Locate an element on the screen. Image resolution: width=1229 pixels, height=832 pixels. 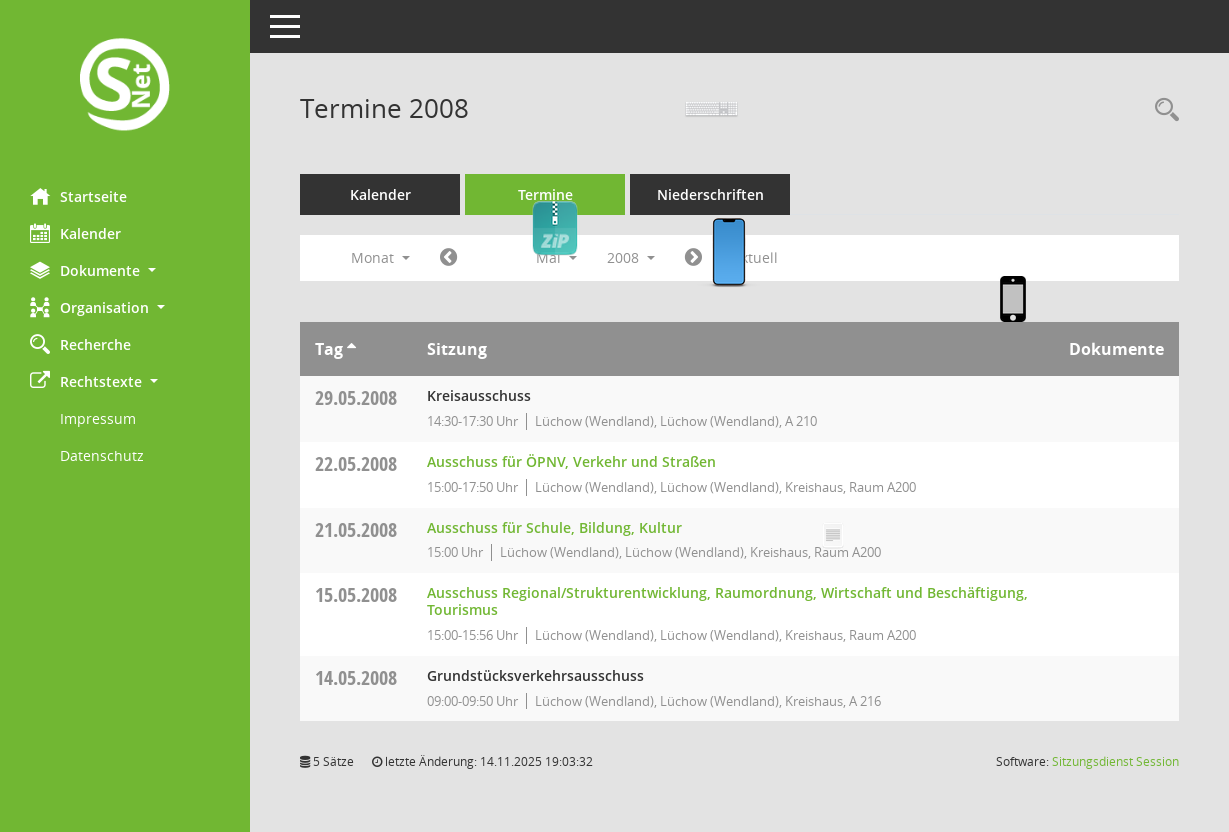
compressed zip file is located at coordinates (555, 228).